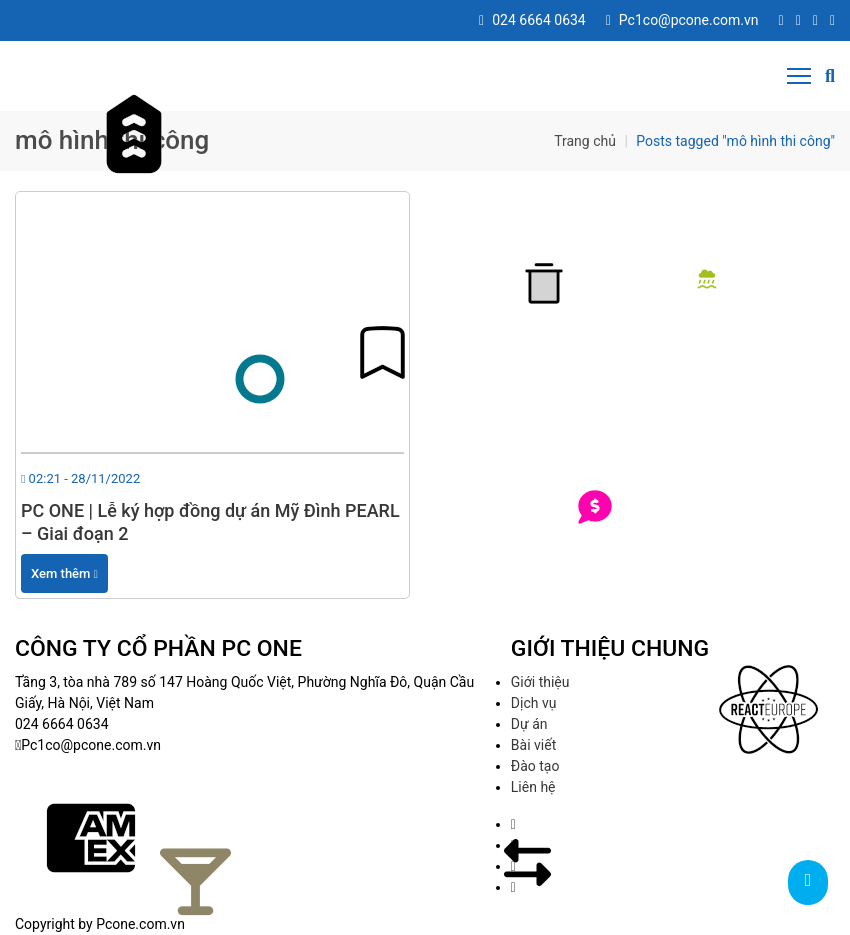  Describe the element at coordinates (260, 379) in the screenshot. I see `indicates gender-neutral or unspecified gender option` at that location.